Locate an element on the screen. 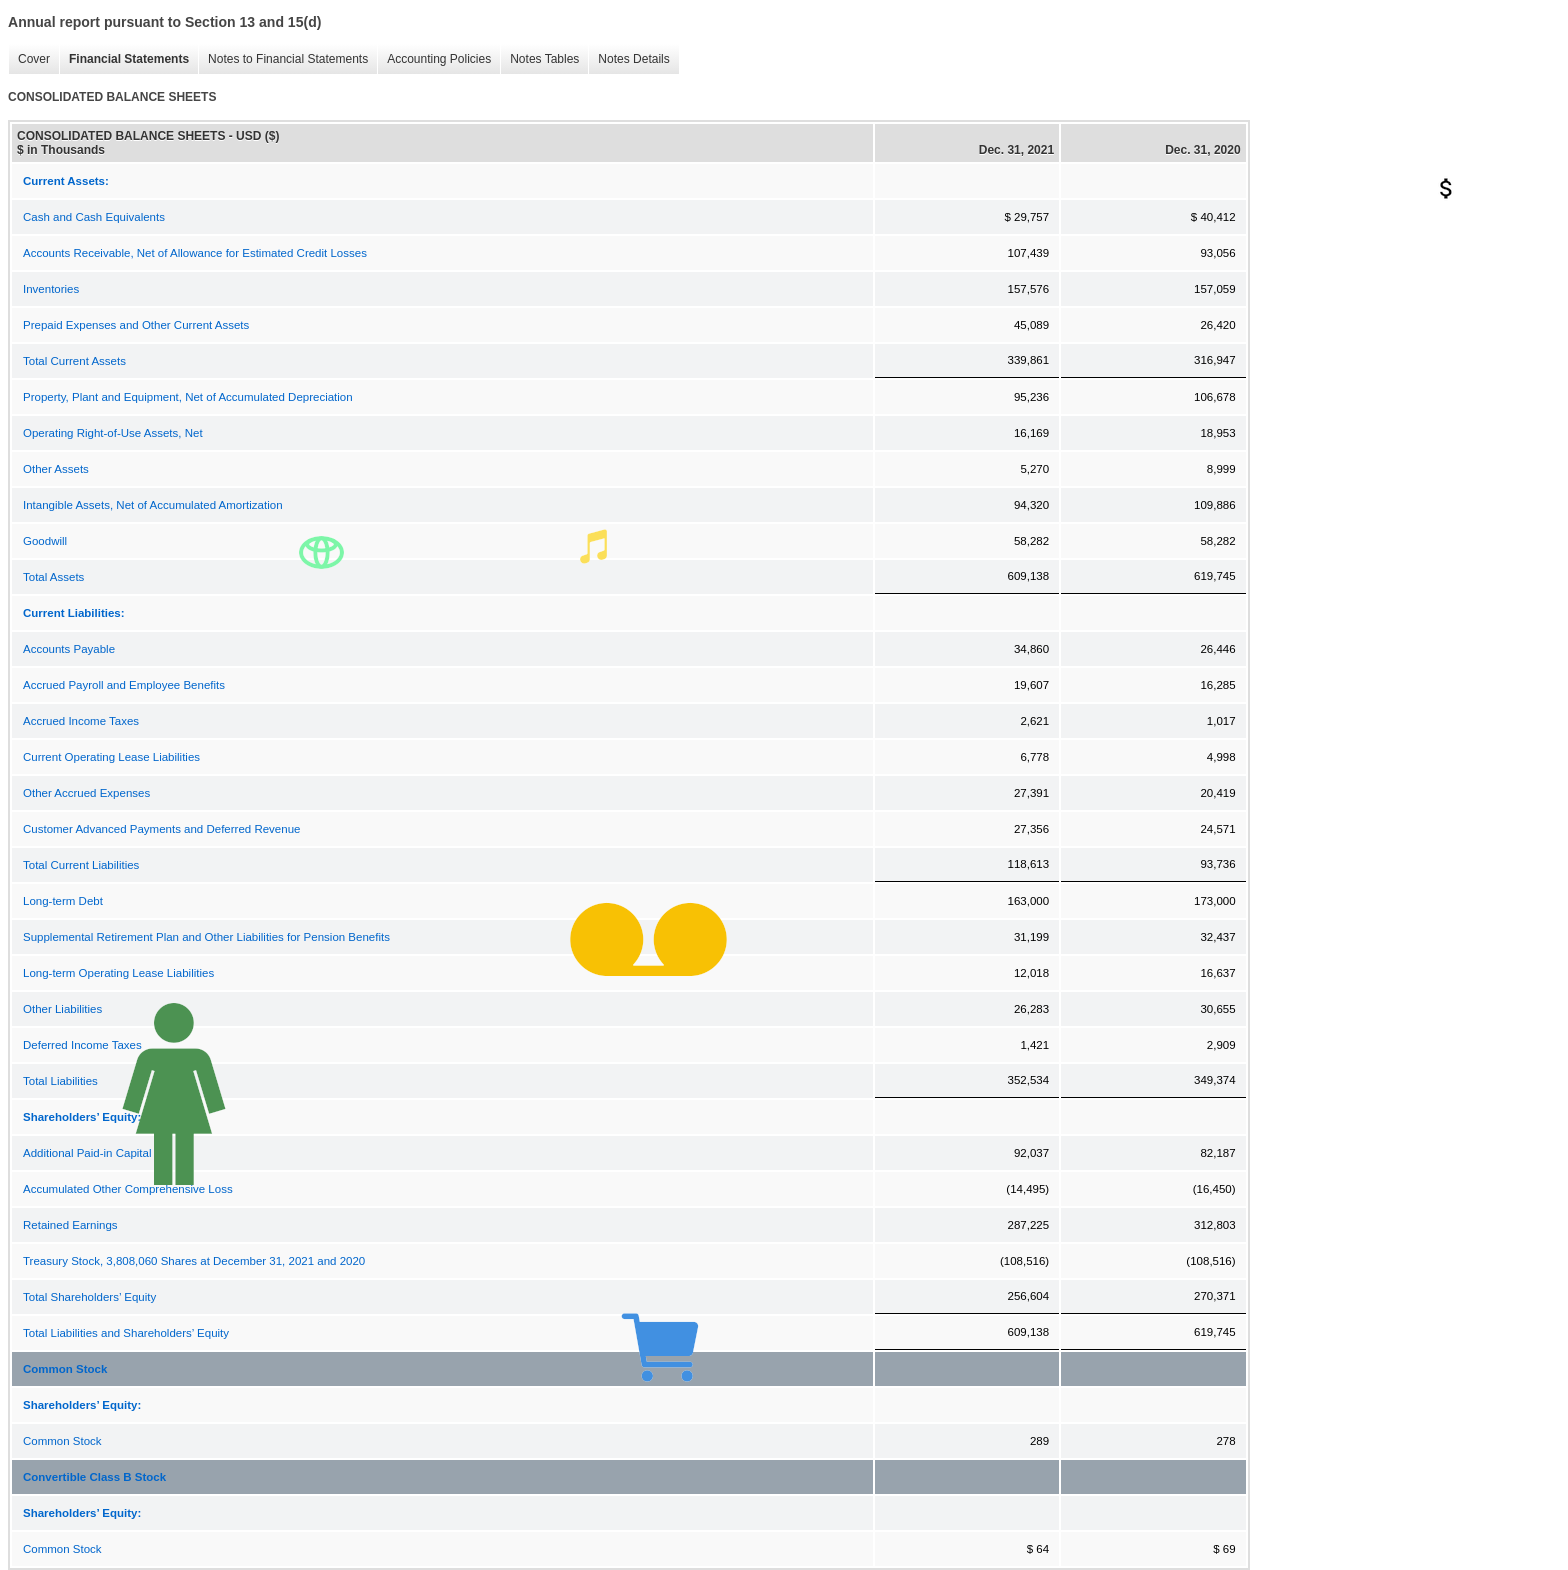  indicates audio or video recording in progress is located at coordinates (648, 939).